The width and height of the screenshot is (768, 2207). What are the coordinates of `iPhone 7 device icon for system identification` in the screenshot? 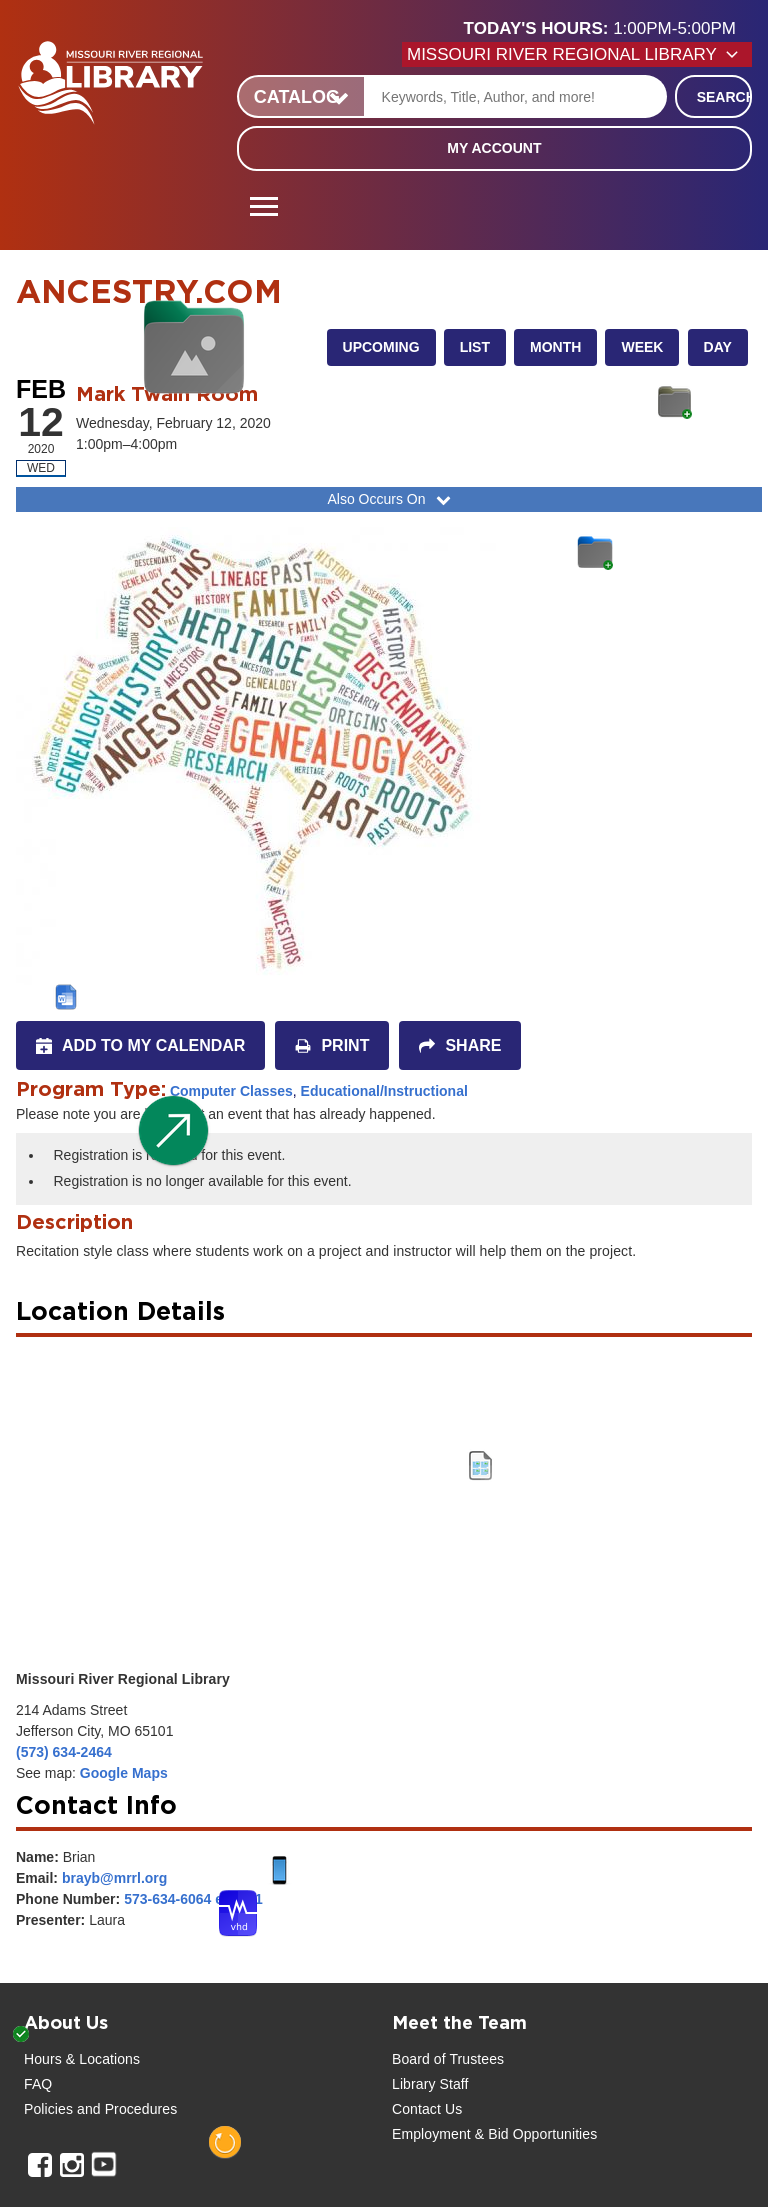 It's located at (279, 1870).